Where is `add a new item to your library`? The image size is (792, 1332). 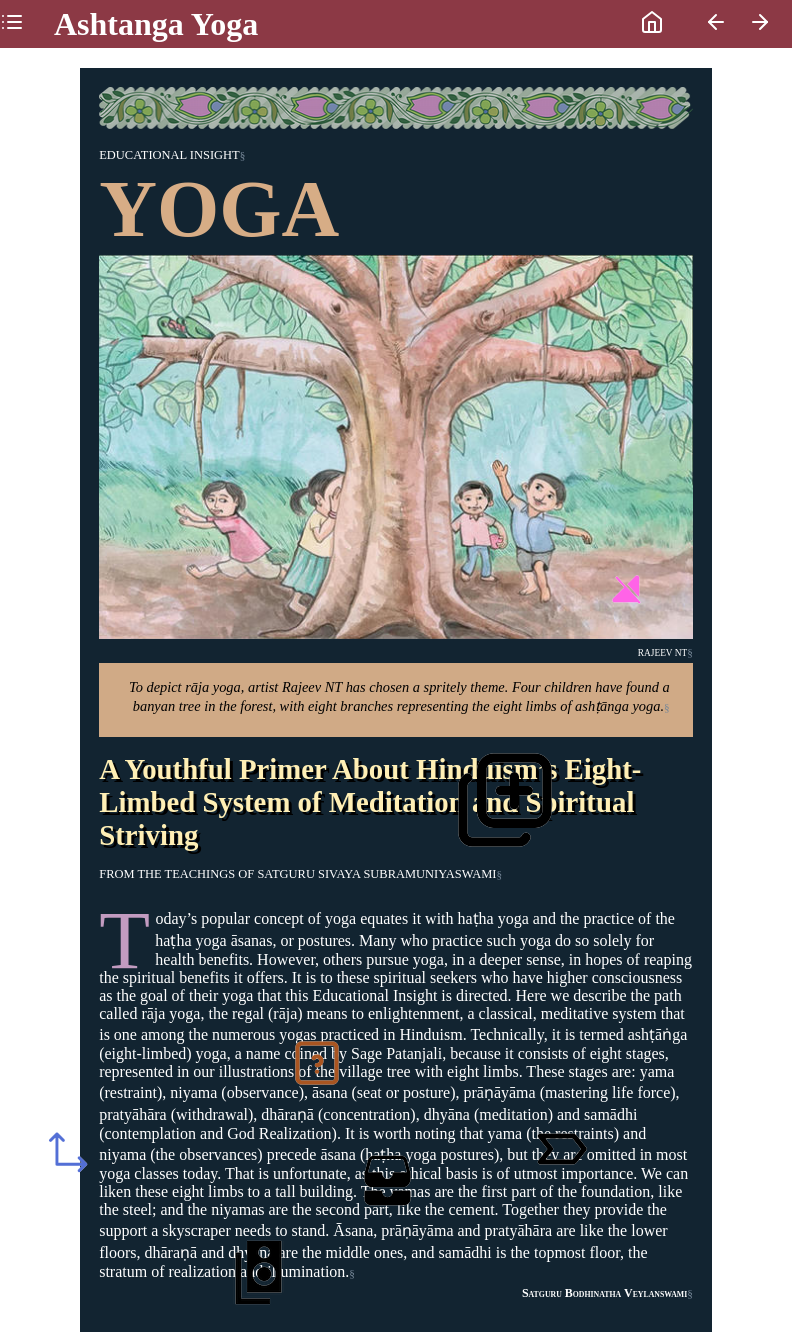
add a new item to your library is located at coordinates (505, 800).